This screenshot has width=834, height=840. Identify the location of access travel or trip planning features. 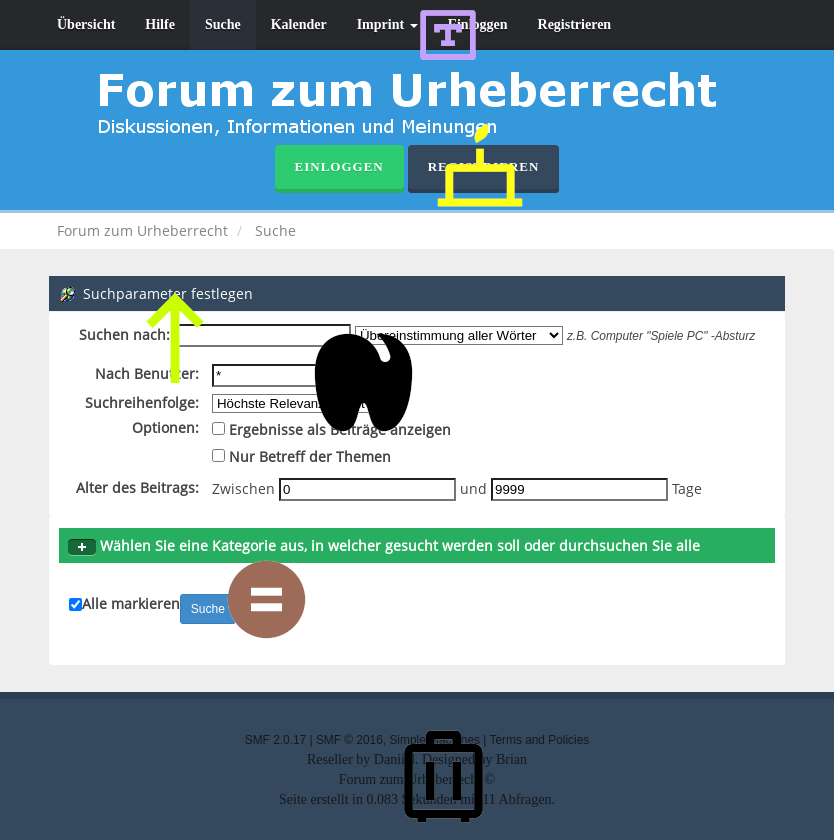
(443, 774).